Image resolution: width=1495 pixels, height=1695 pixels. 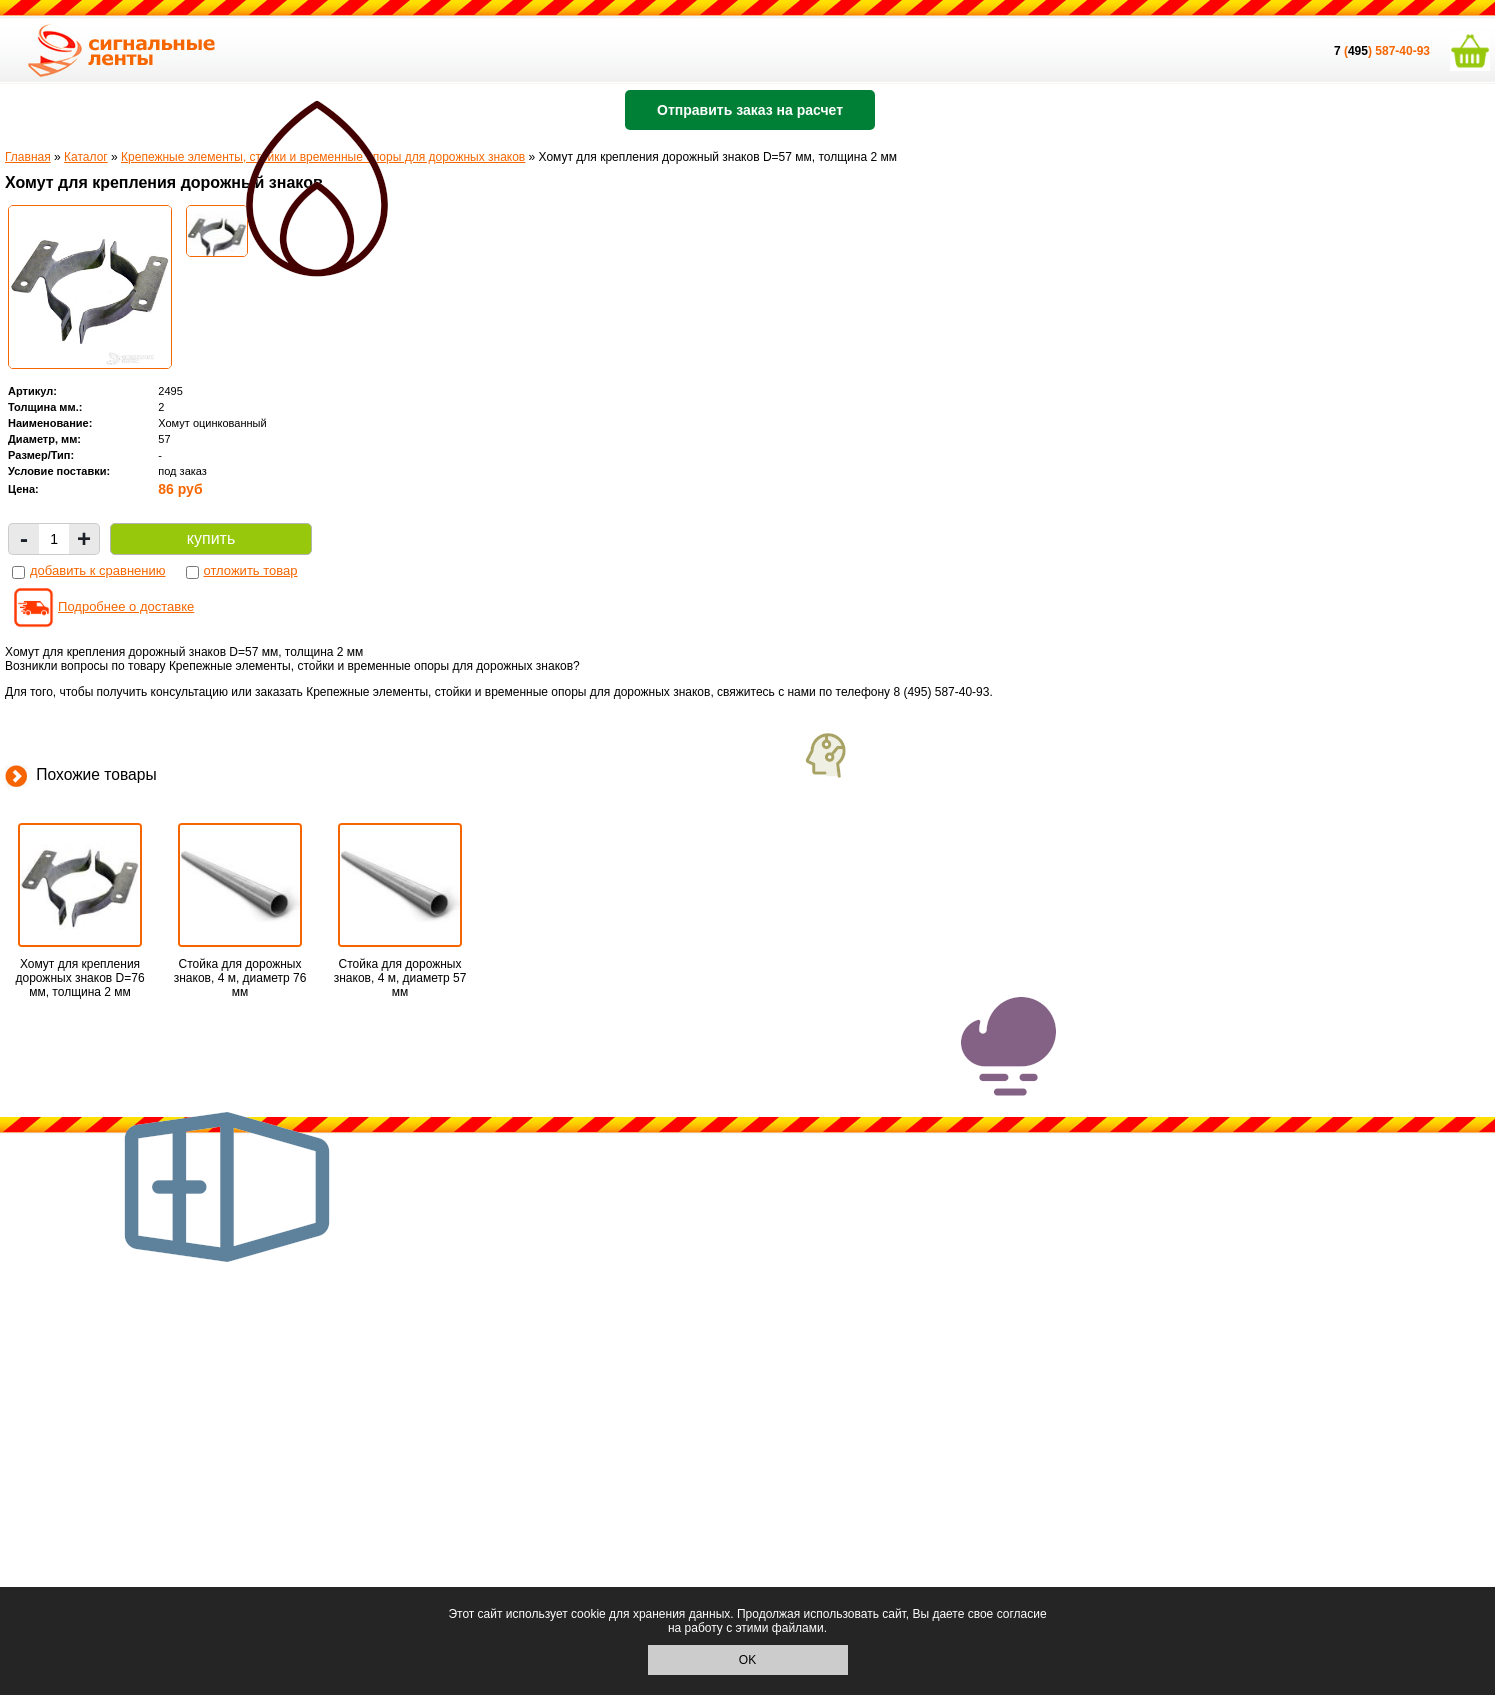 What do you see at coordinates (1008, 1044) in the screenshot?
I see `indicates foggy weather conditions` at bounding box center [1008, 1044].